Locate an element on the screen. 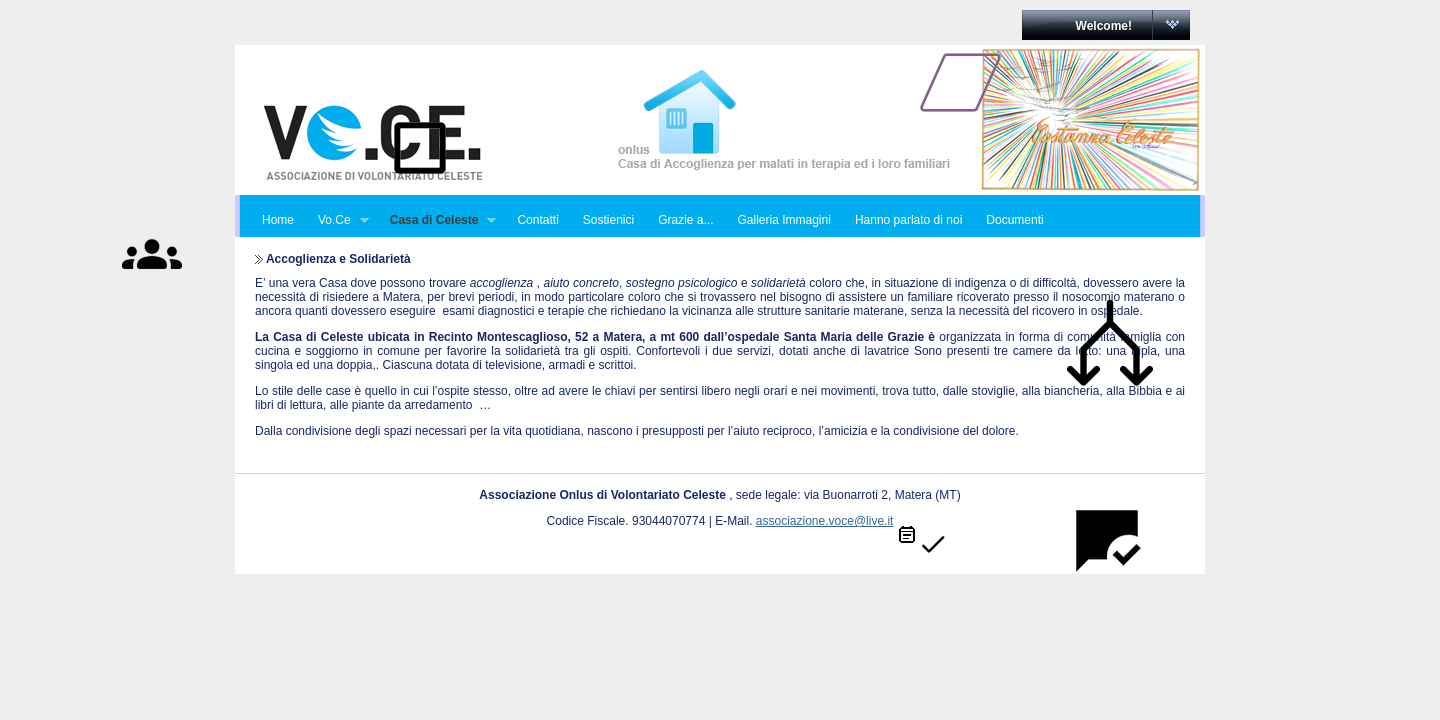 The width and height of the screenshot is (1440, 720). view event details or notes is located at coordinates (907, 535).